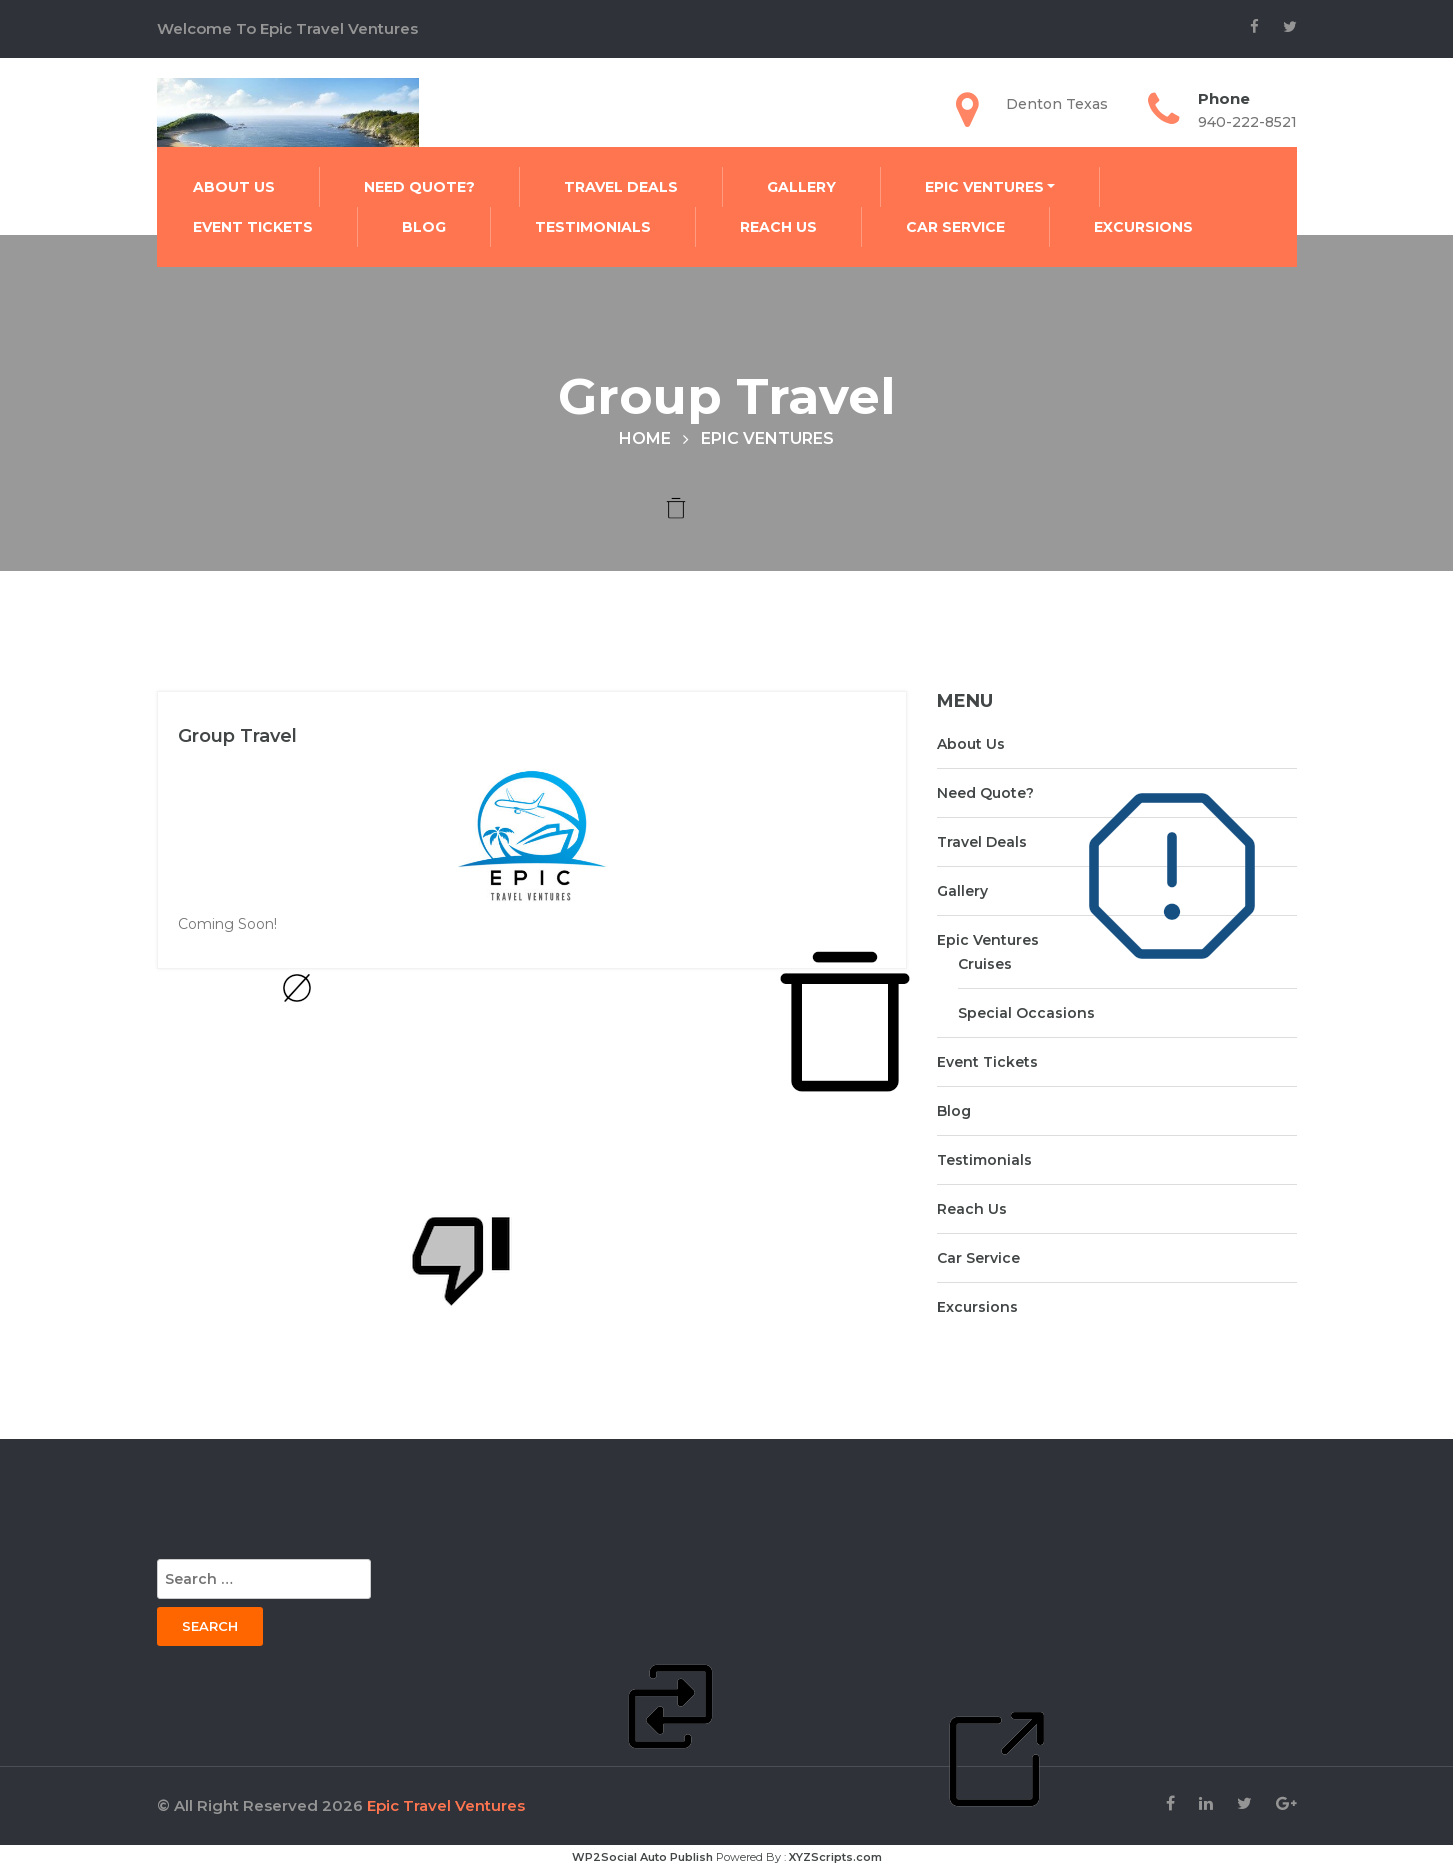 This screenshot has width=1453, height=1869. I want to click on delete an item, so click(845, 1027).